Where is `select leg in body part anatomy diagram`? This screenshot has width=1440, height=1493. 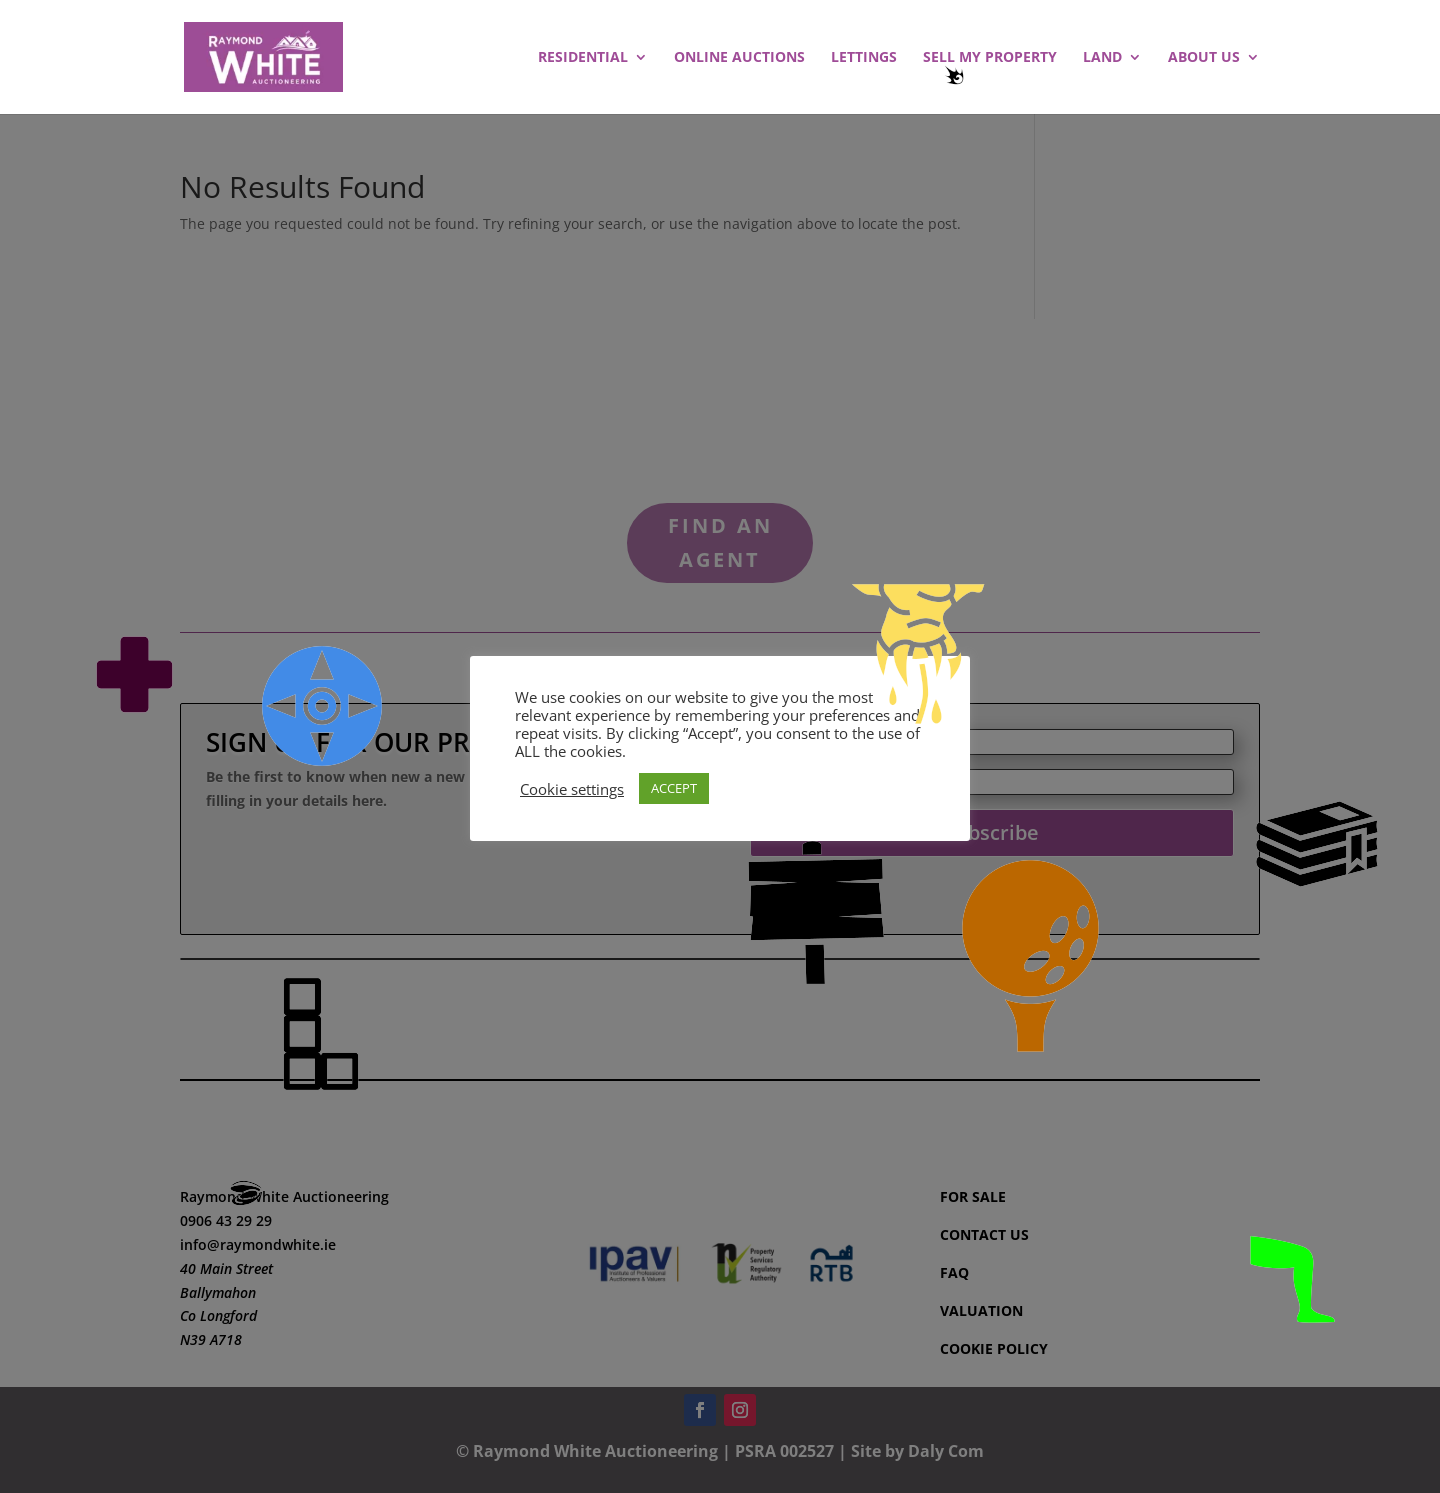 select leg in body part anatomy diagram is located at coordinates (1293, 1279).